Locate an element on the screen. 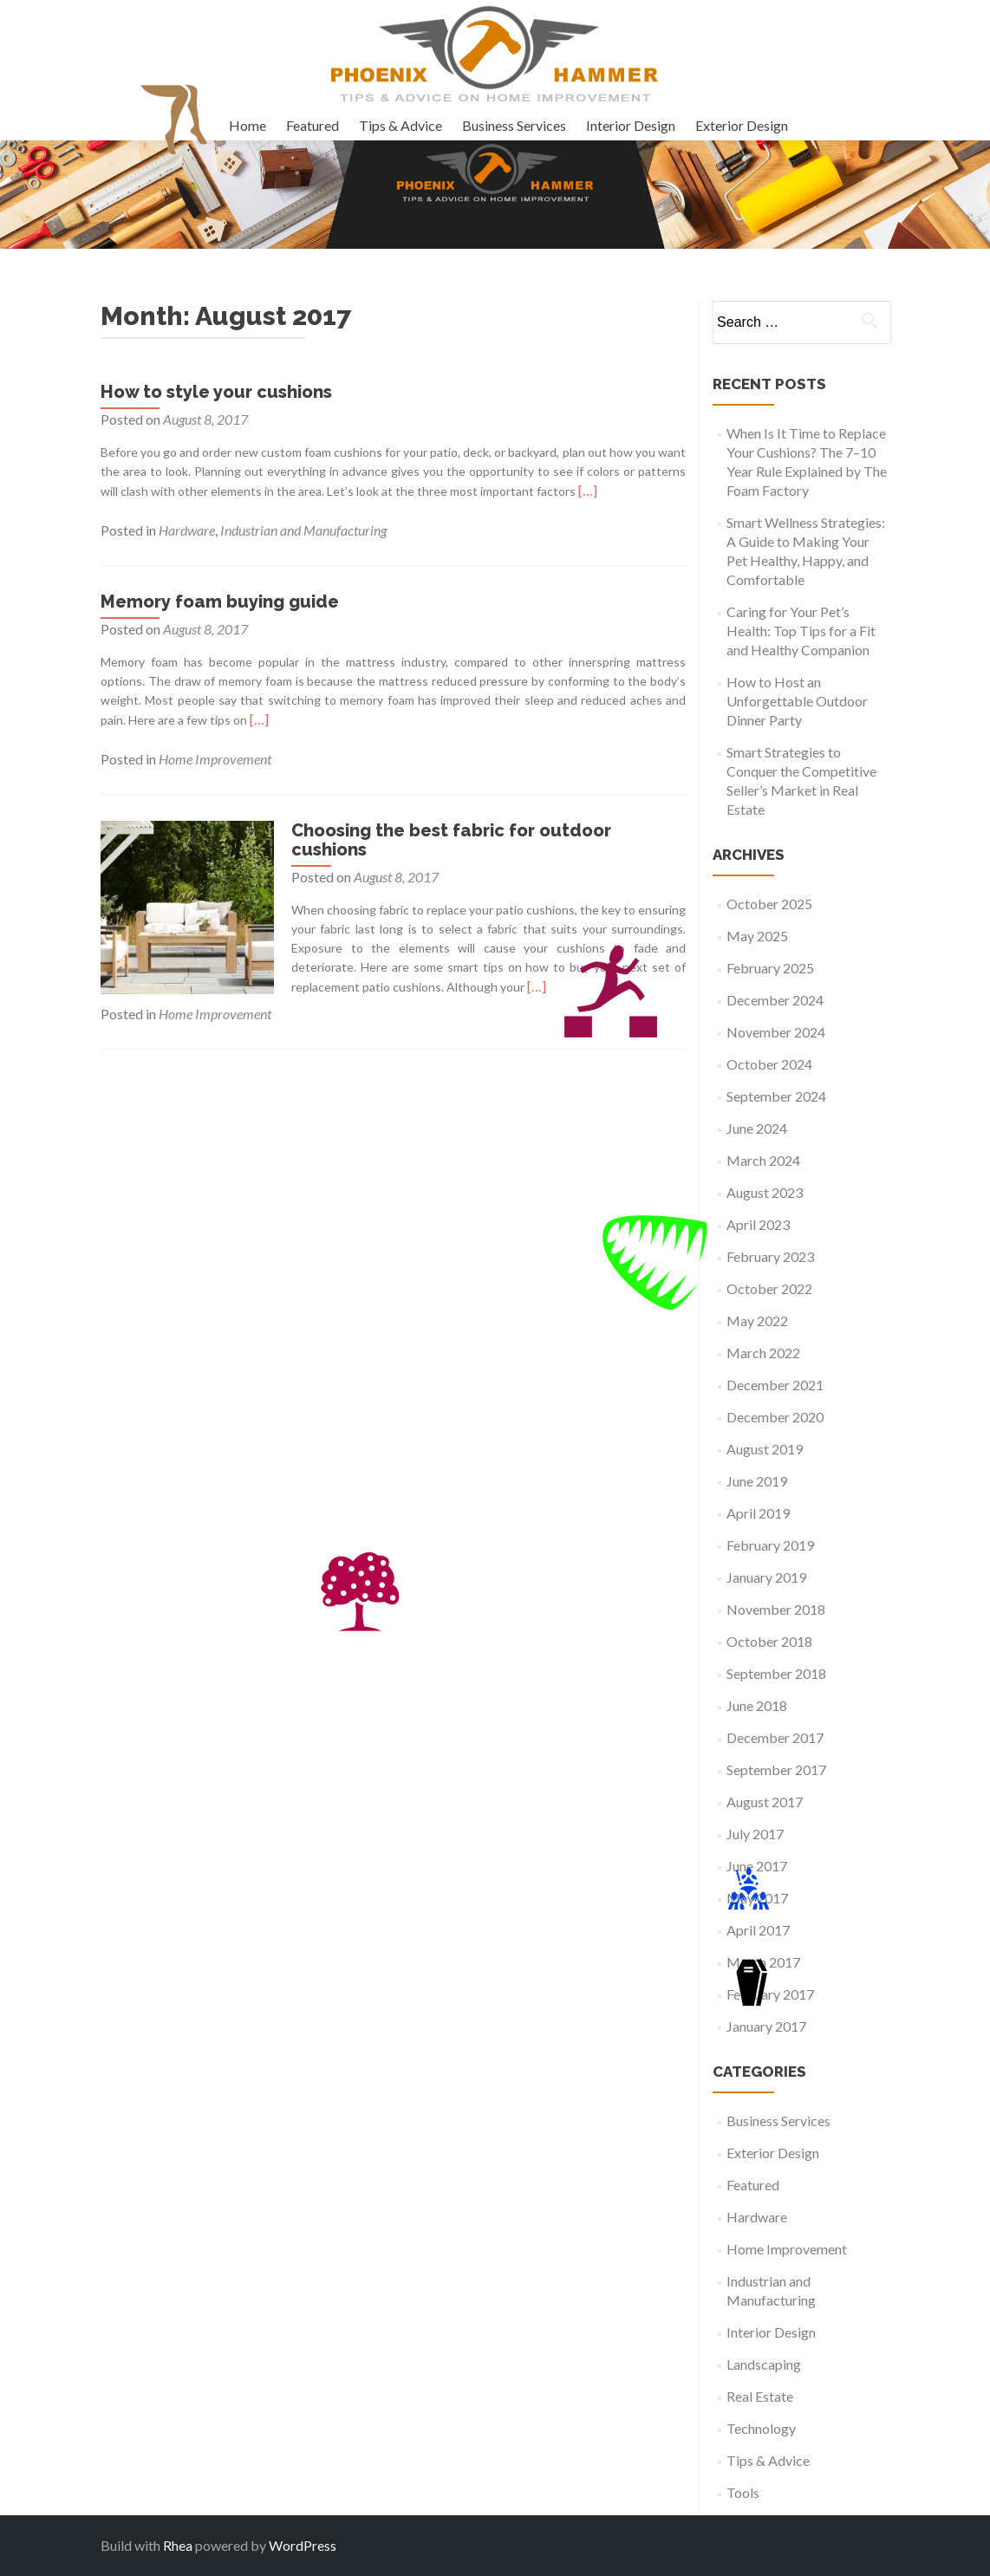  access orchard or farming features is located at coordinates (360, 1590).